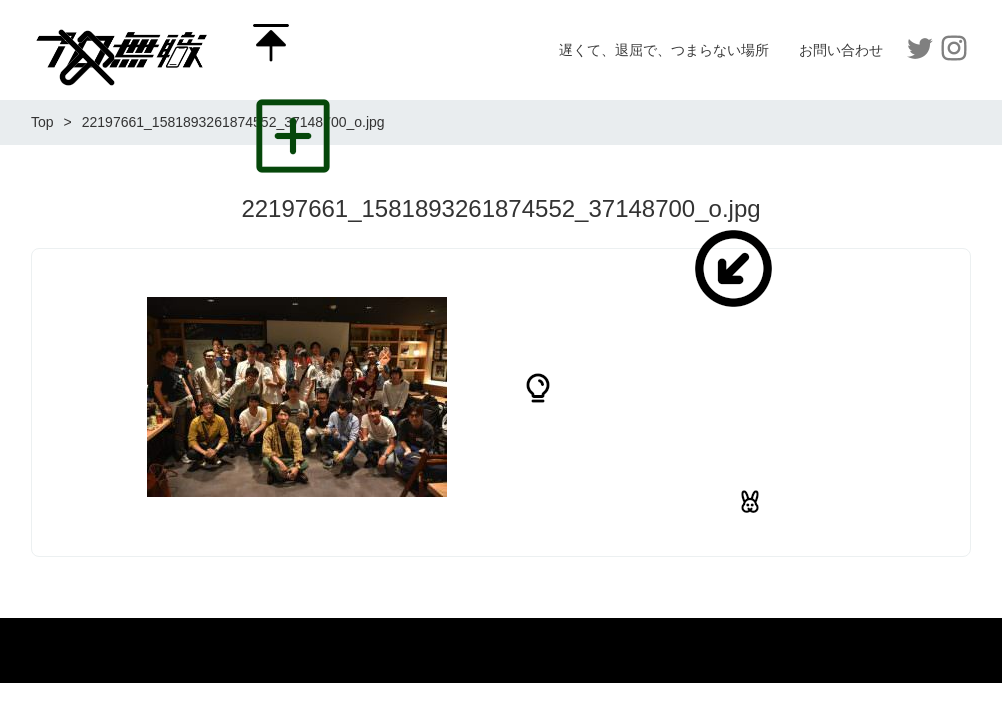  Describe the element at coordinates (750, 502) in the screenshot. I see `access pet or animal-related features` at that location.